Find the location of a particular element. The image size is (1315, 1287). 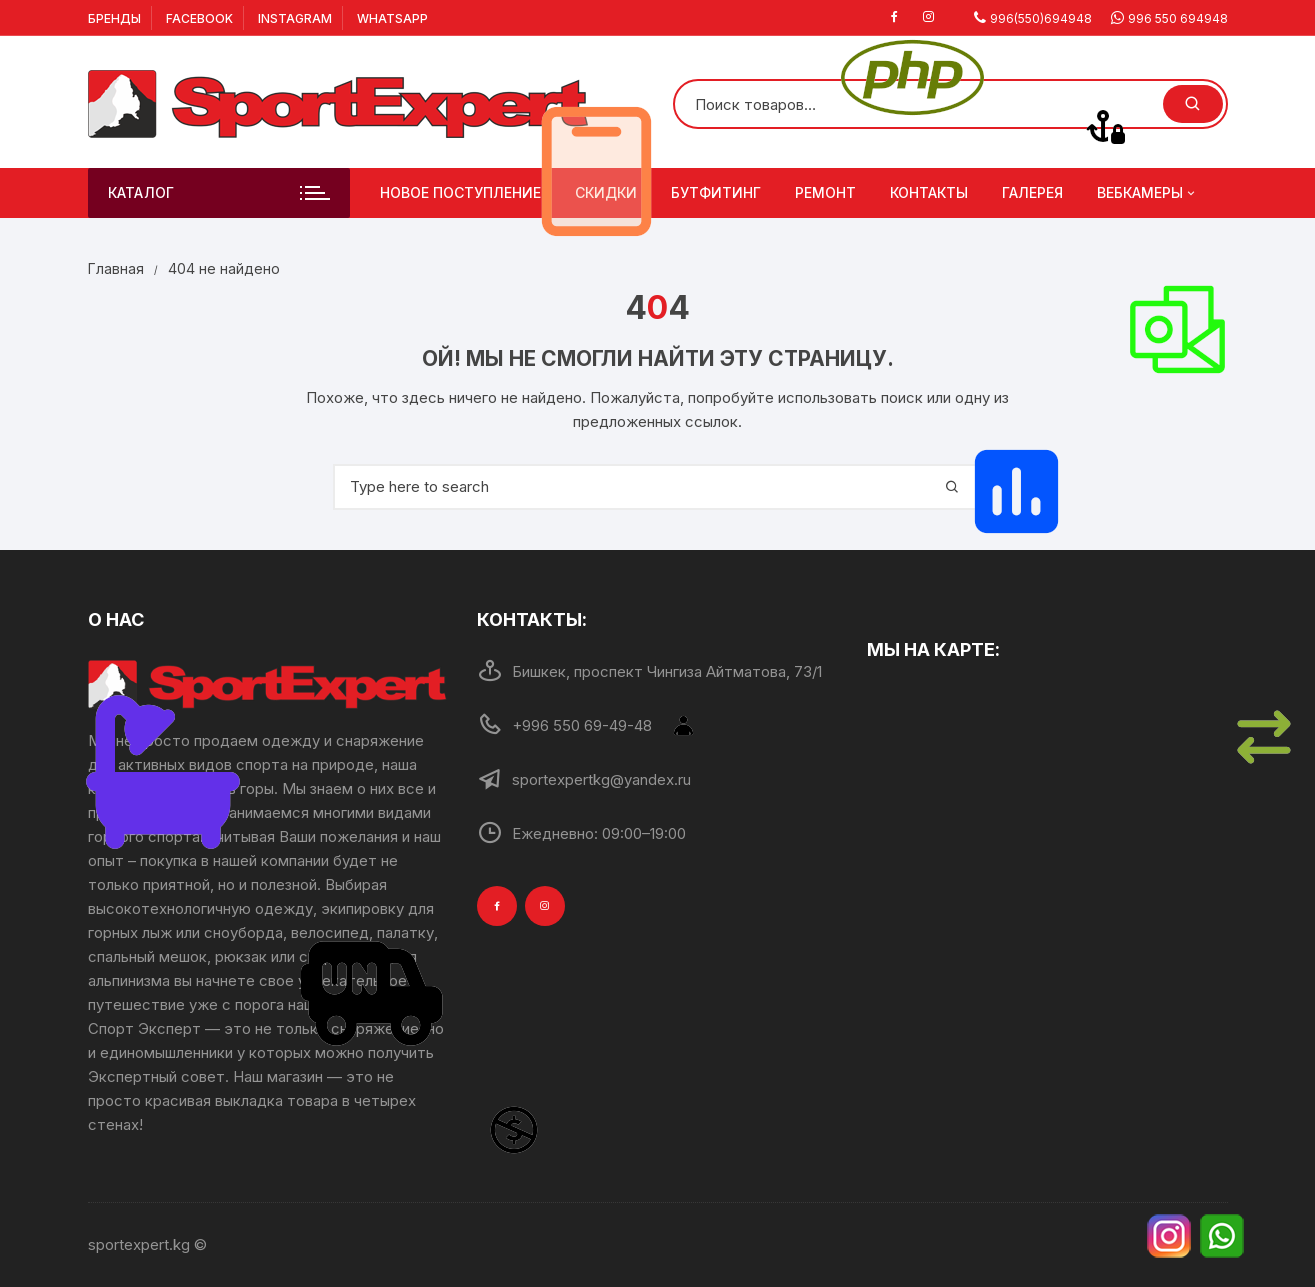

swap or exchange items is located at coordinates (1264, 737).